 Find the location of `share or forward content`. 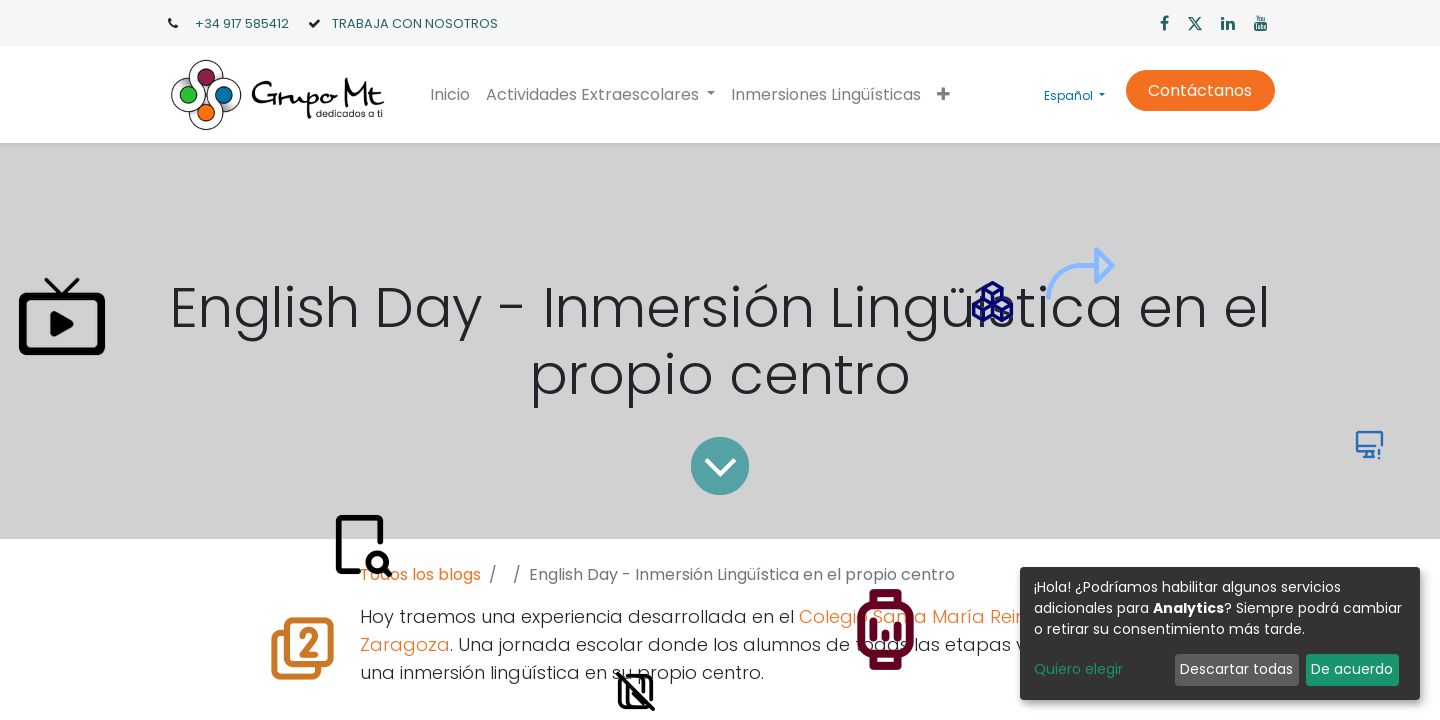

share or forward content is located at coordinates (1080, 273).